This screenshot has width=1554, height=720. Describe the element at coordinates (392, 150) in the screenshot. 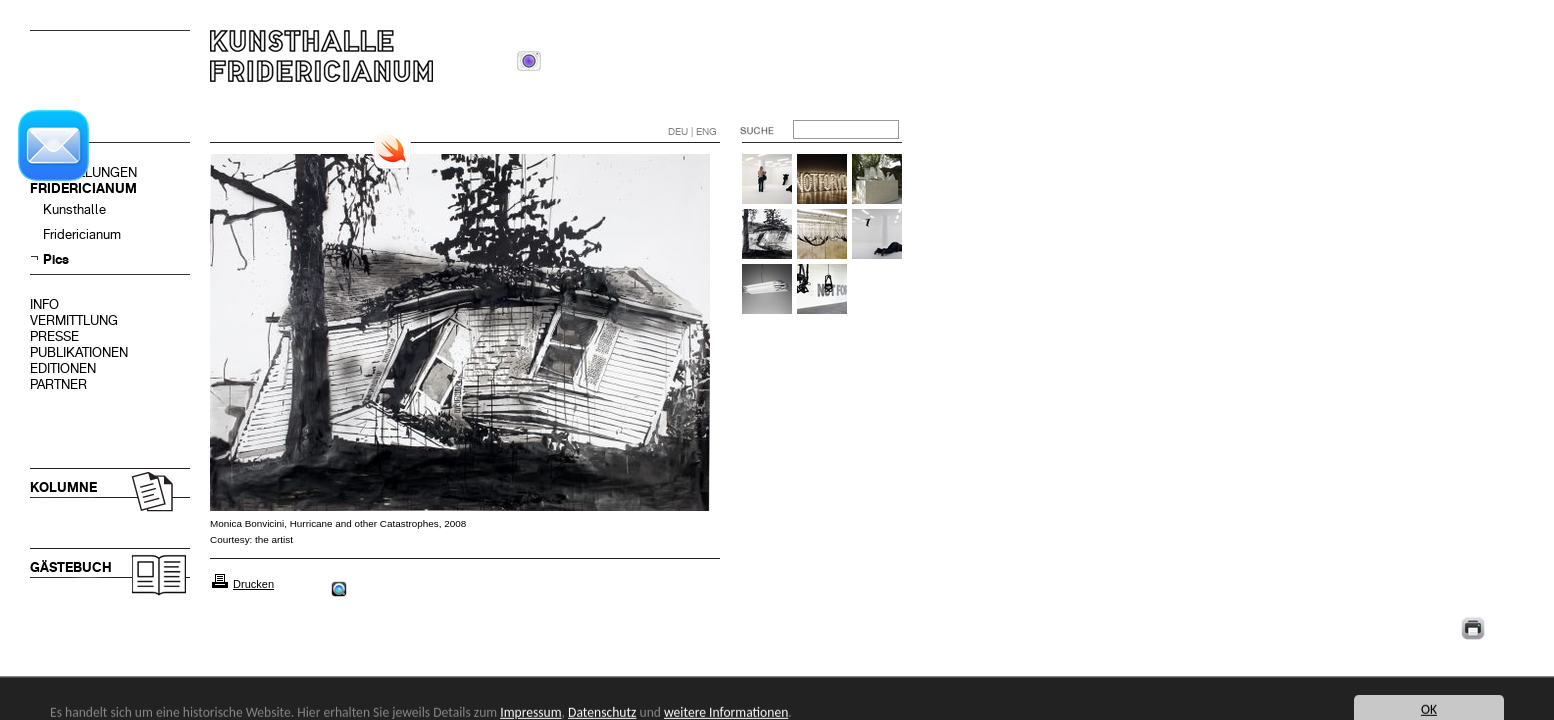

I see `open Swift Playgrounds app` at that location.